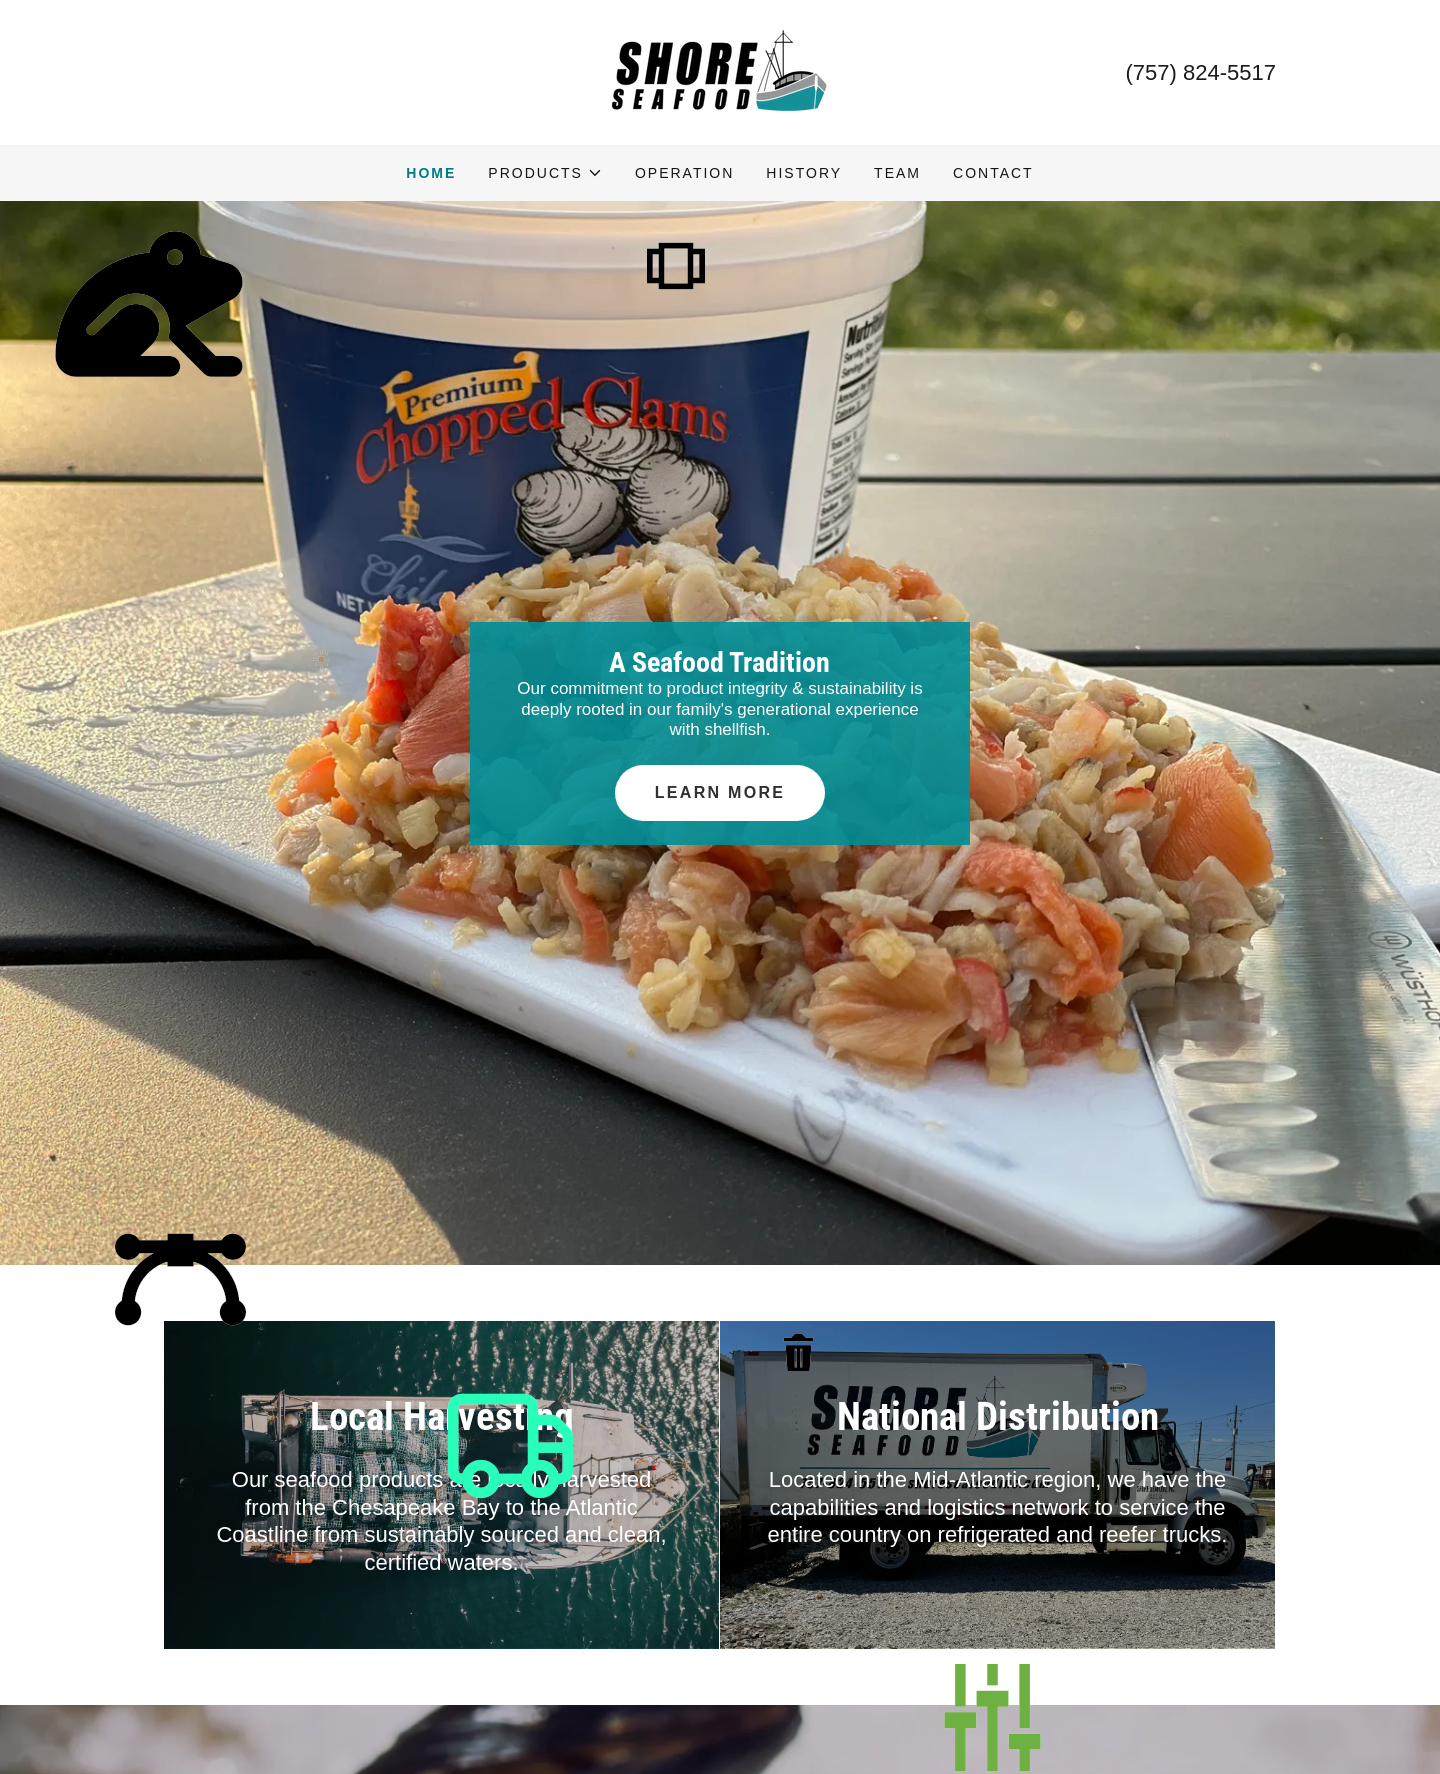 The width and height of the screenshot is (1440, 1774). I want to click on view content in carousel mode, so click(676, 266).